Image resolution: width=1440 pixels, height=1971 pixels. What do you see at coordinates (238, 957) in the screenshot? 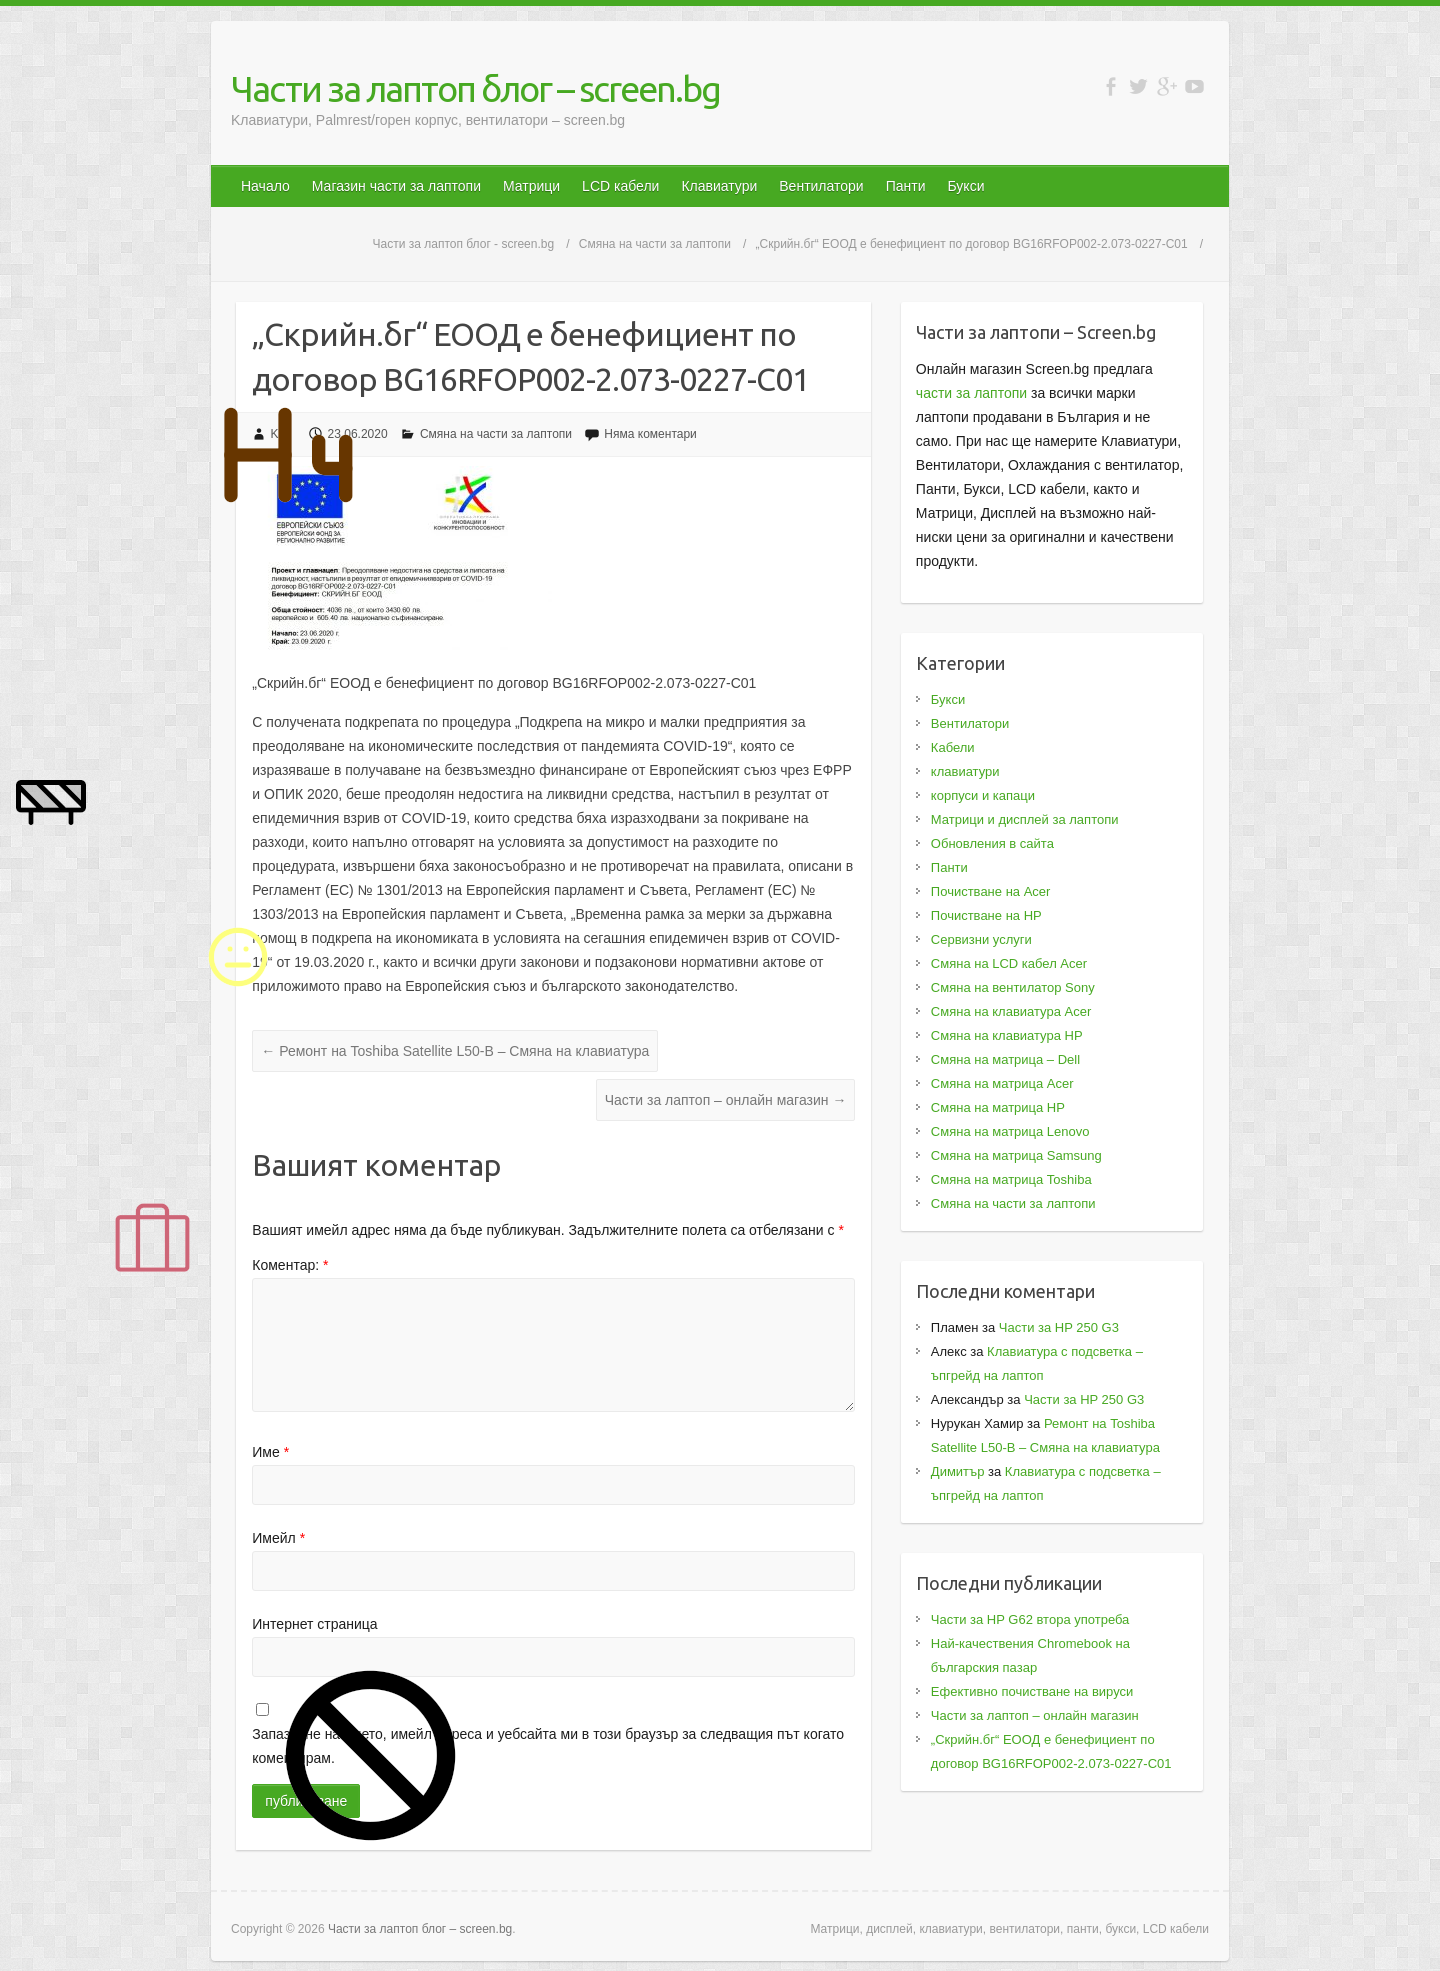
I see `rate your experience as neutral` at bounding box center [238, 957].